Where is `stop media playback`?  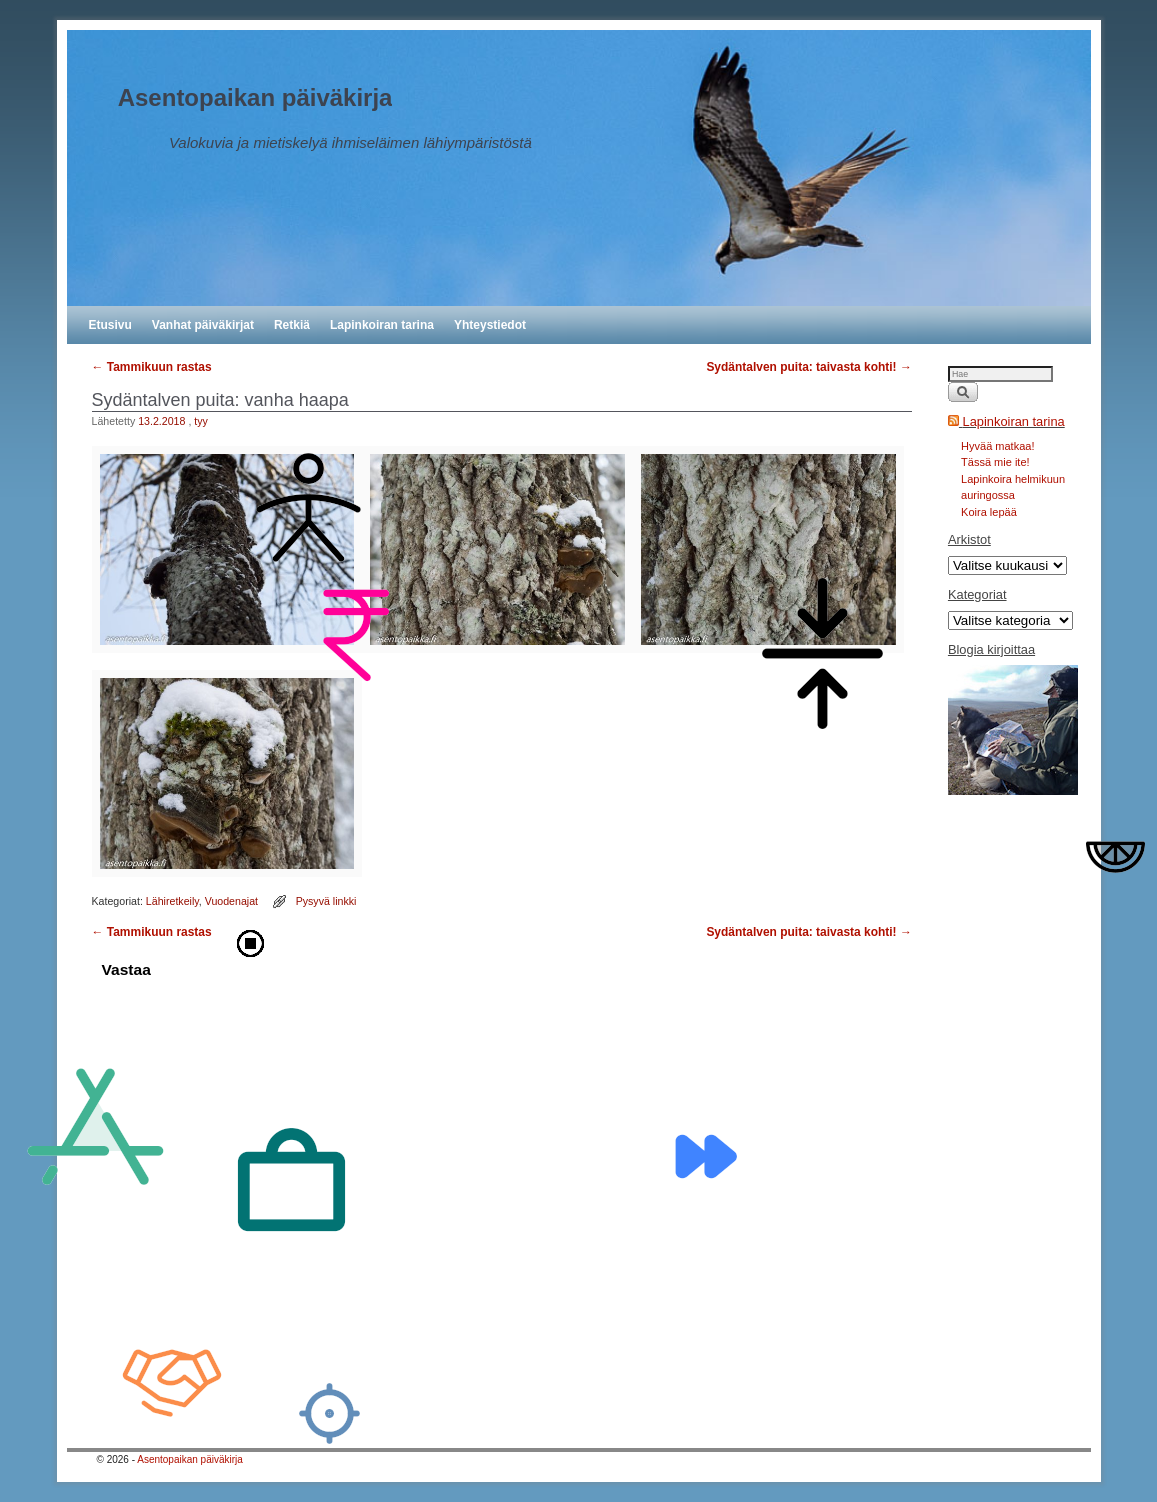
stop media playback is located at coordinates (250, 943).